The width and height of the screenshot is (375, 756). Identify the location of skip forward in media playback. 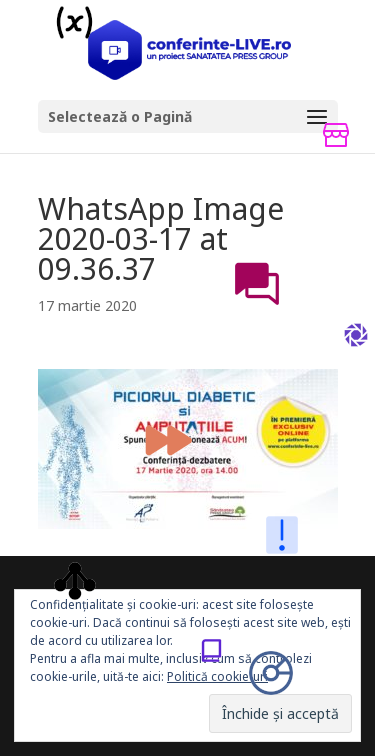
(165, 440).